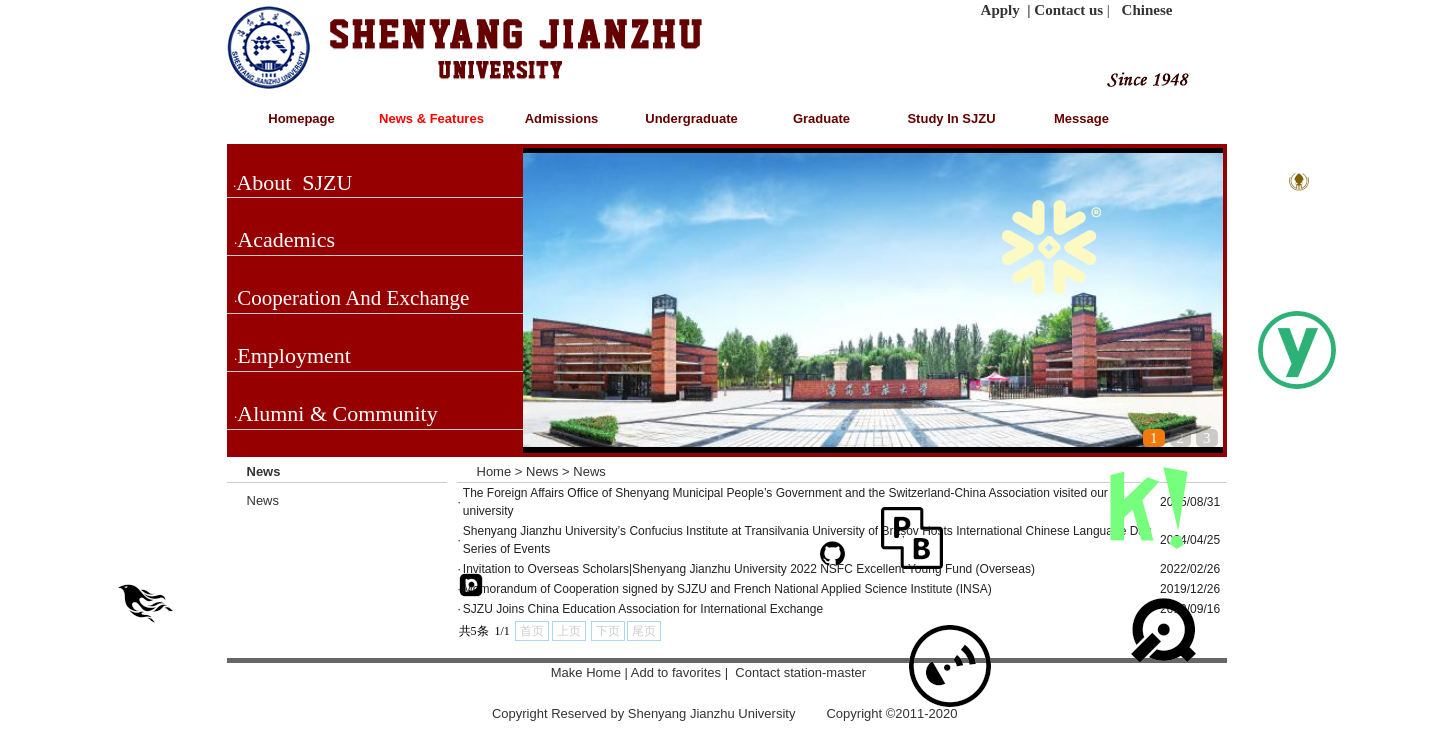 This screenshot has width=1453, height=751. Describe the element at coordinates (912, 538) in the screenshot. I see `pocketbase logo - open-source backend service` at that location.